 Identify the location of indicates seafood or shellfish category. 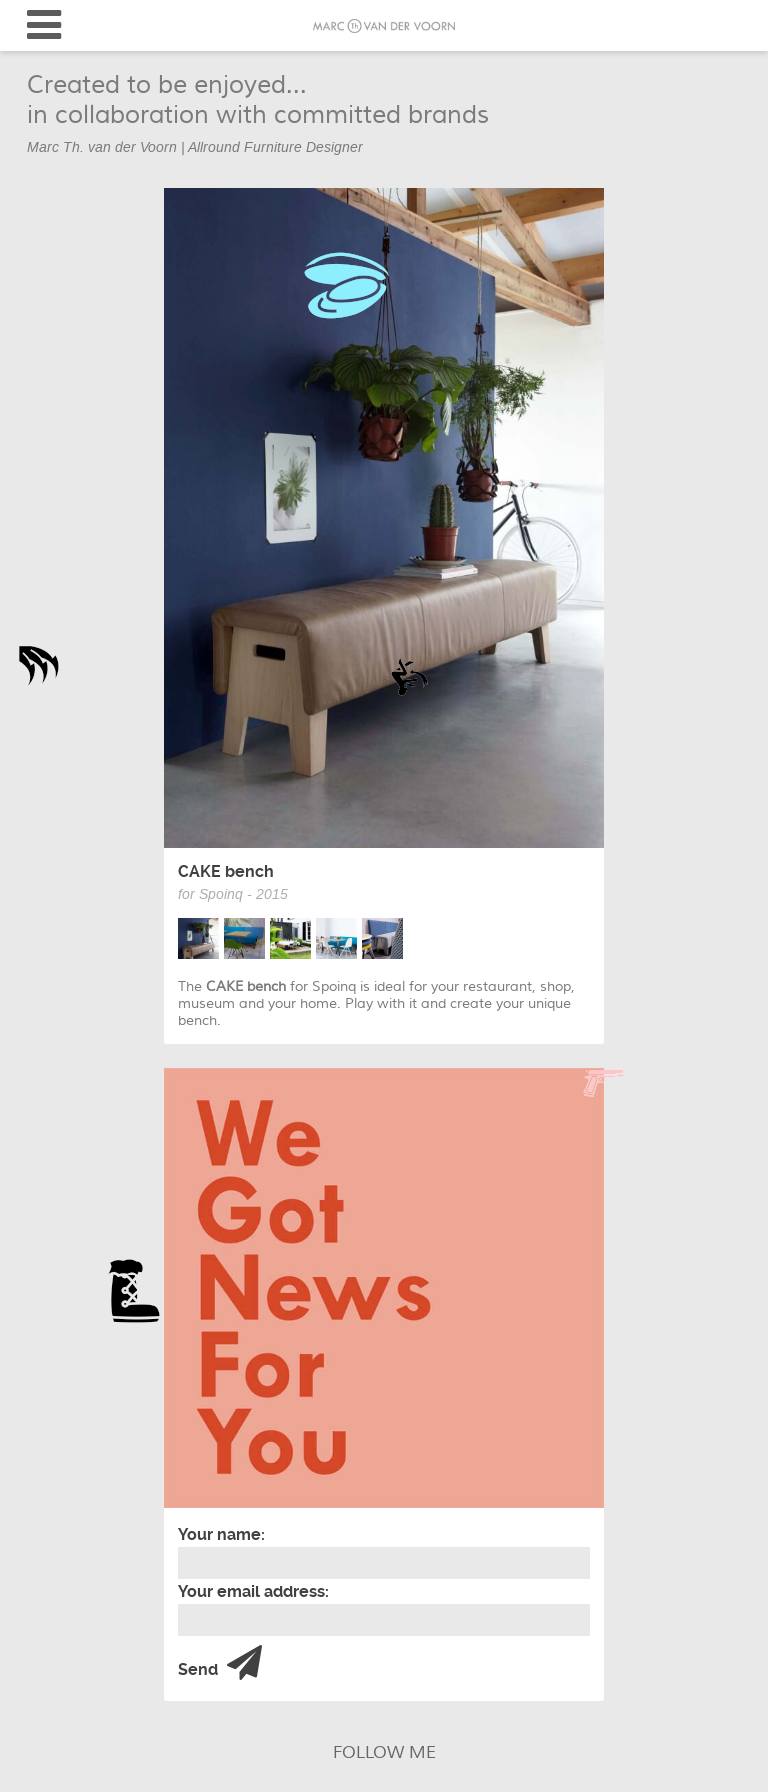
(346, 285).